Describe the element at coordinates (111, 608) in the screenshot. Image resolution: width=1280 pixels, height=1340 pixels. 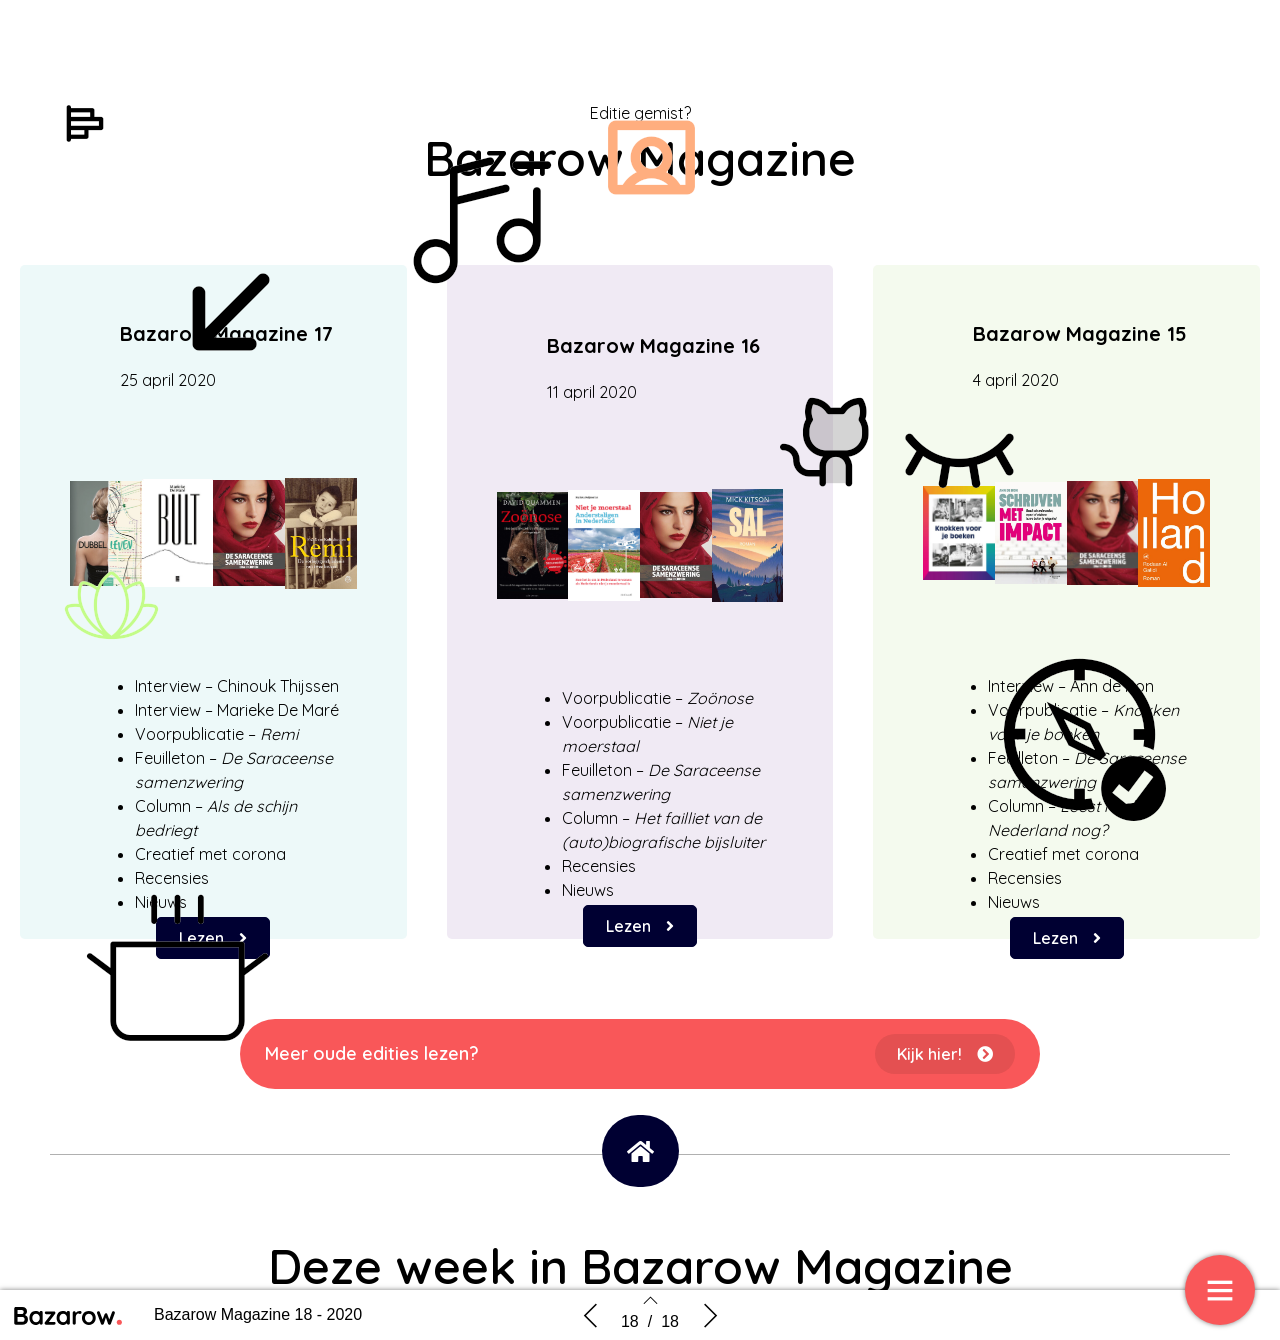
I see `access meditation or mindfulness features` at that location.